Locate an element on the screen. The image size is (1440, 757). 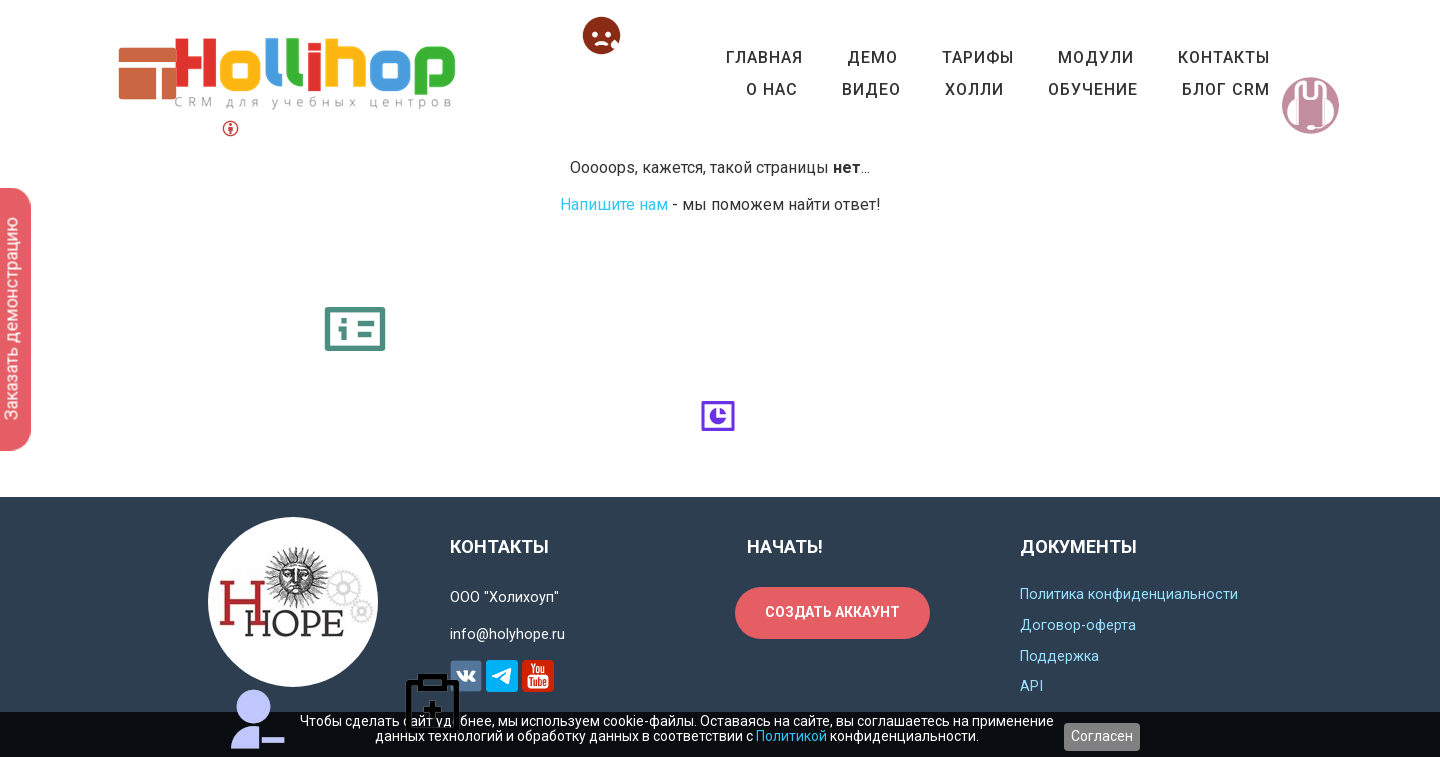
switch to grid layout view is located at coordinates (147, 73).